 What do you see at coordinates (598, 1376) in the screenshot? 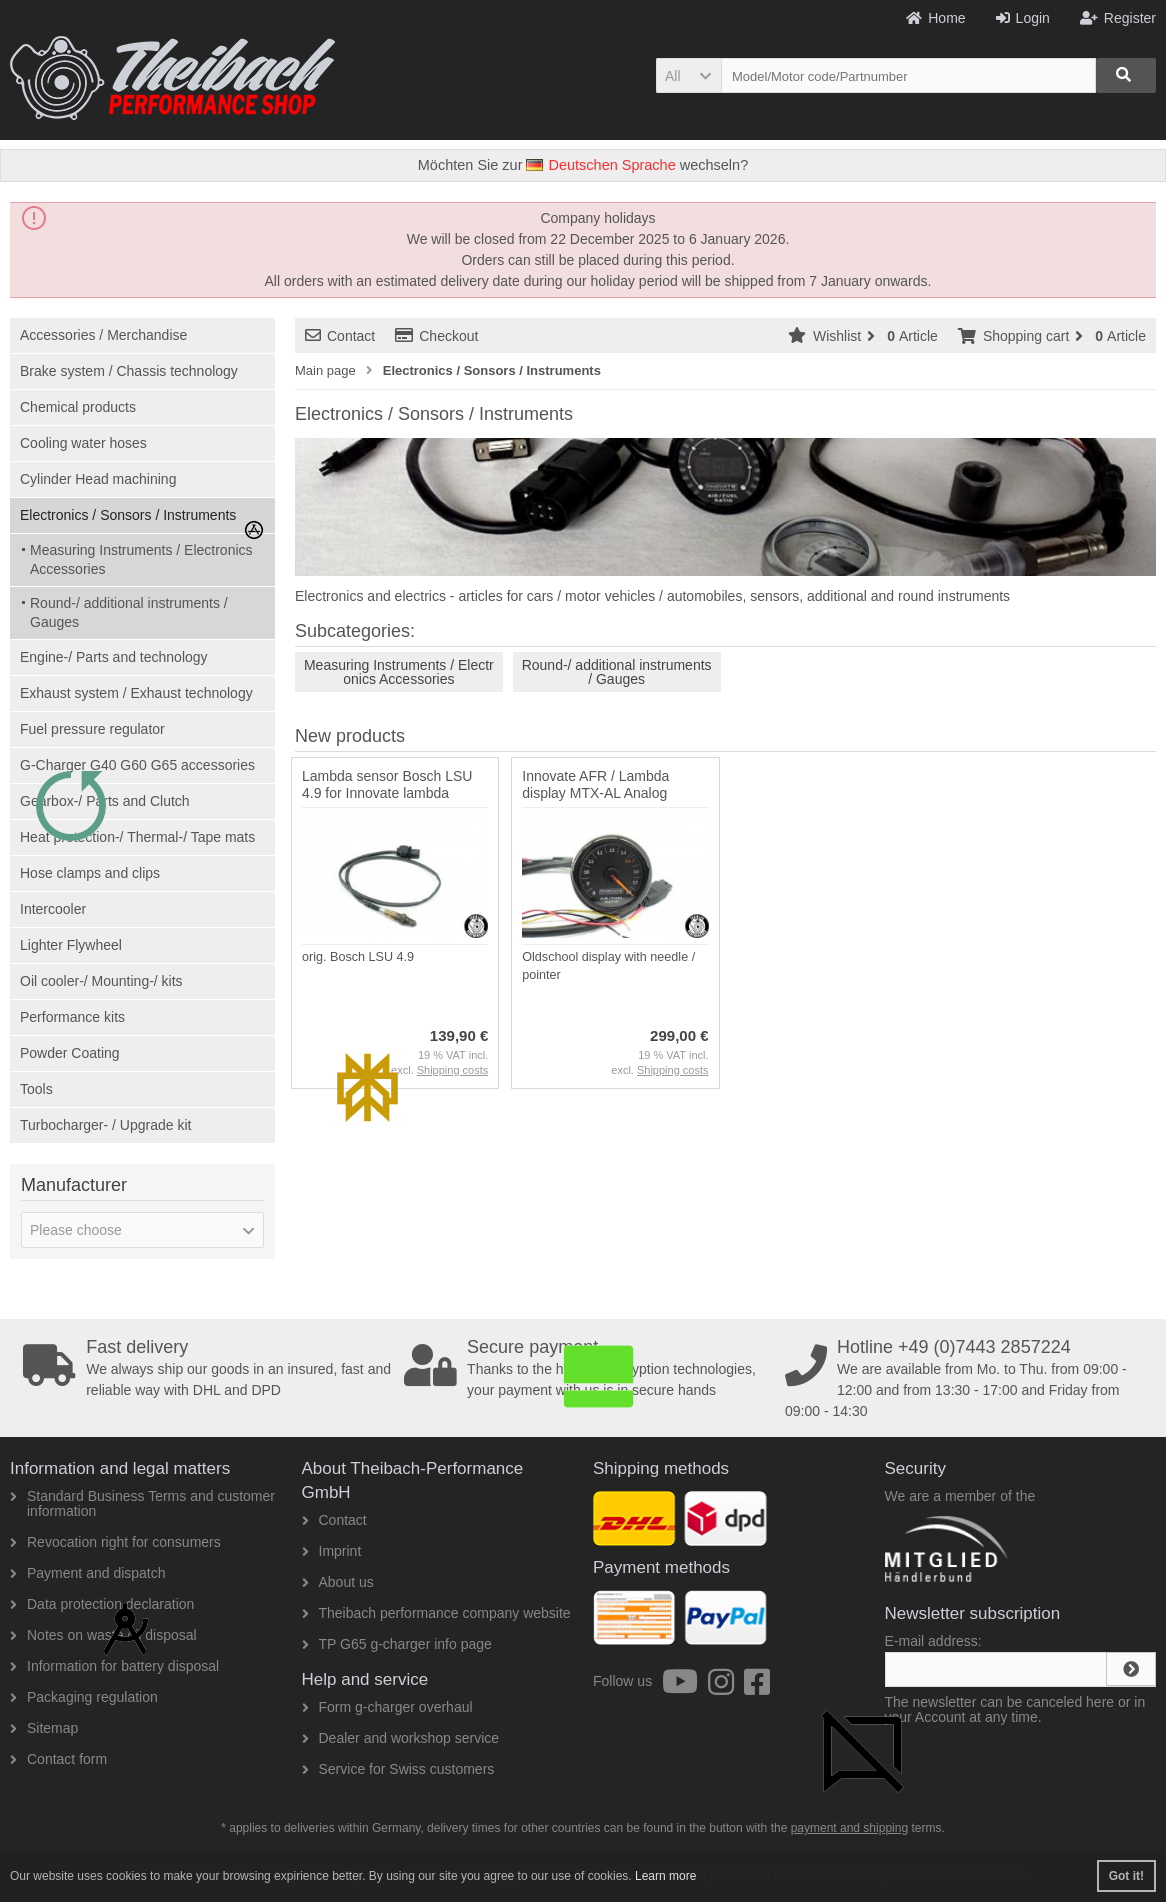
I see `switch to bottom panel layout` at bounding box center [598, 1376].